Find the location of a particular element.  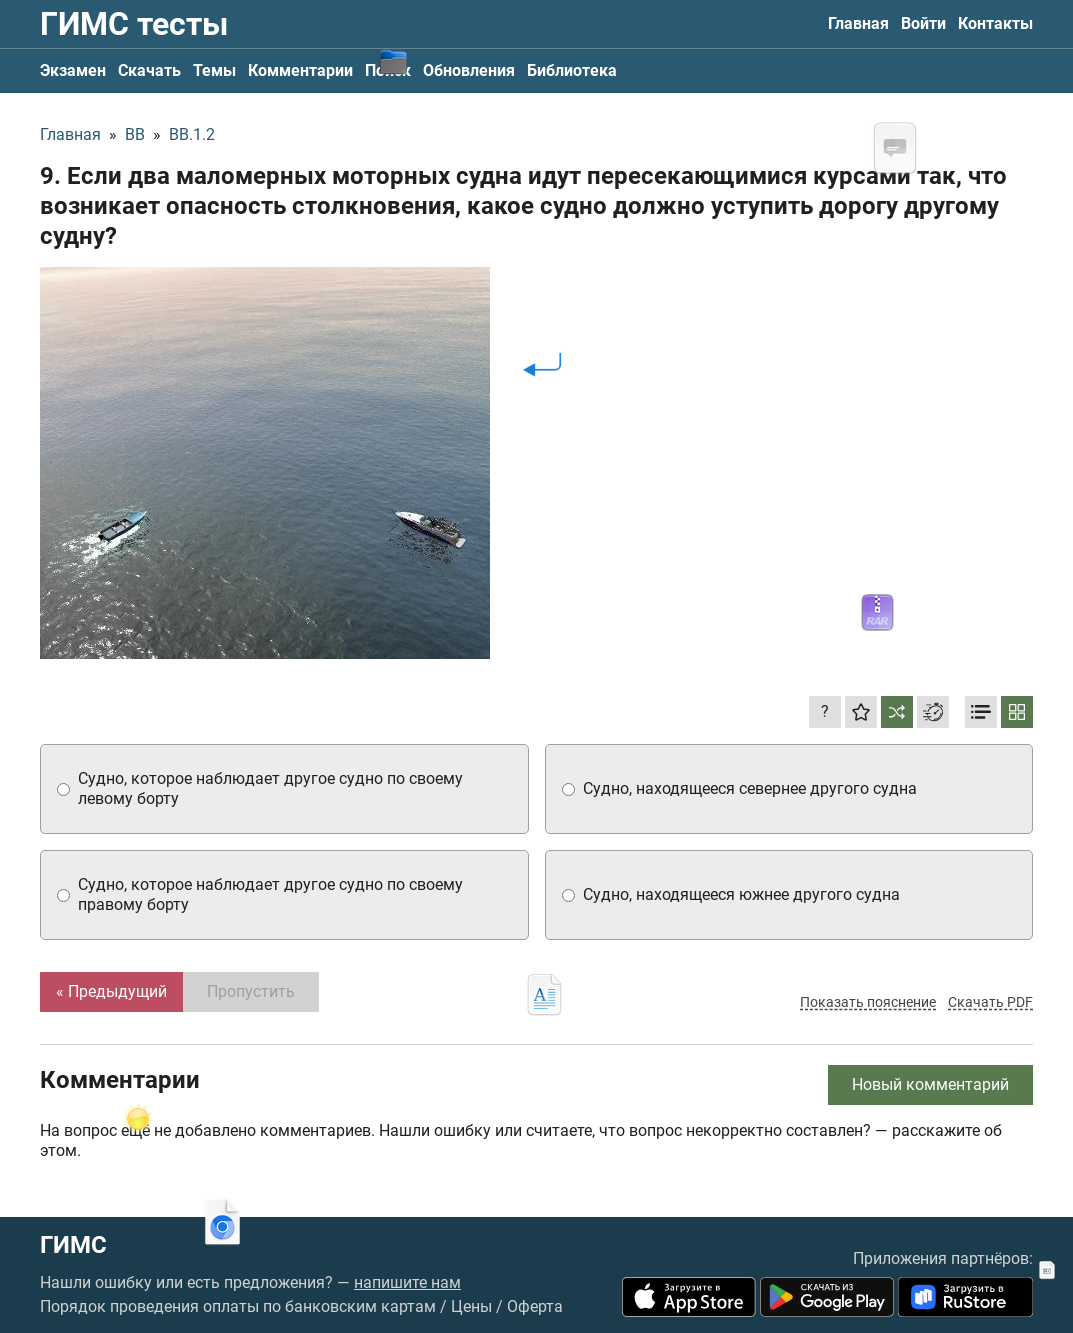

open a document in chromium browser is located at coordinates (222, 1221).